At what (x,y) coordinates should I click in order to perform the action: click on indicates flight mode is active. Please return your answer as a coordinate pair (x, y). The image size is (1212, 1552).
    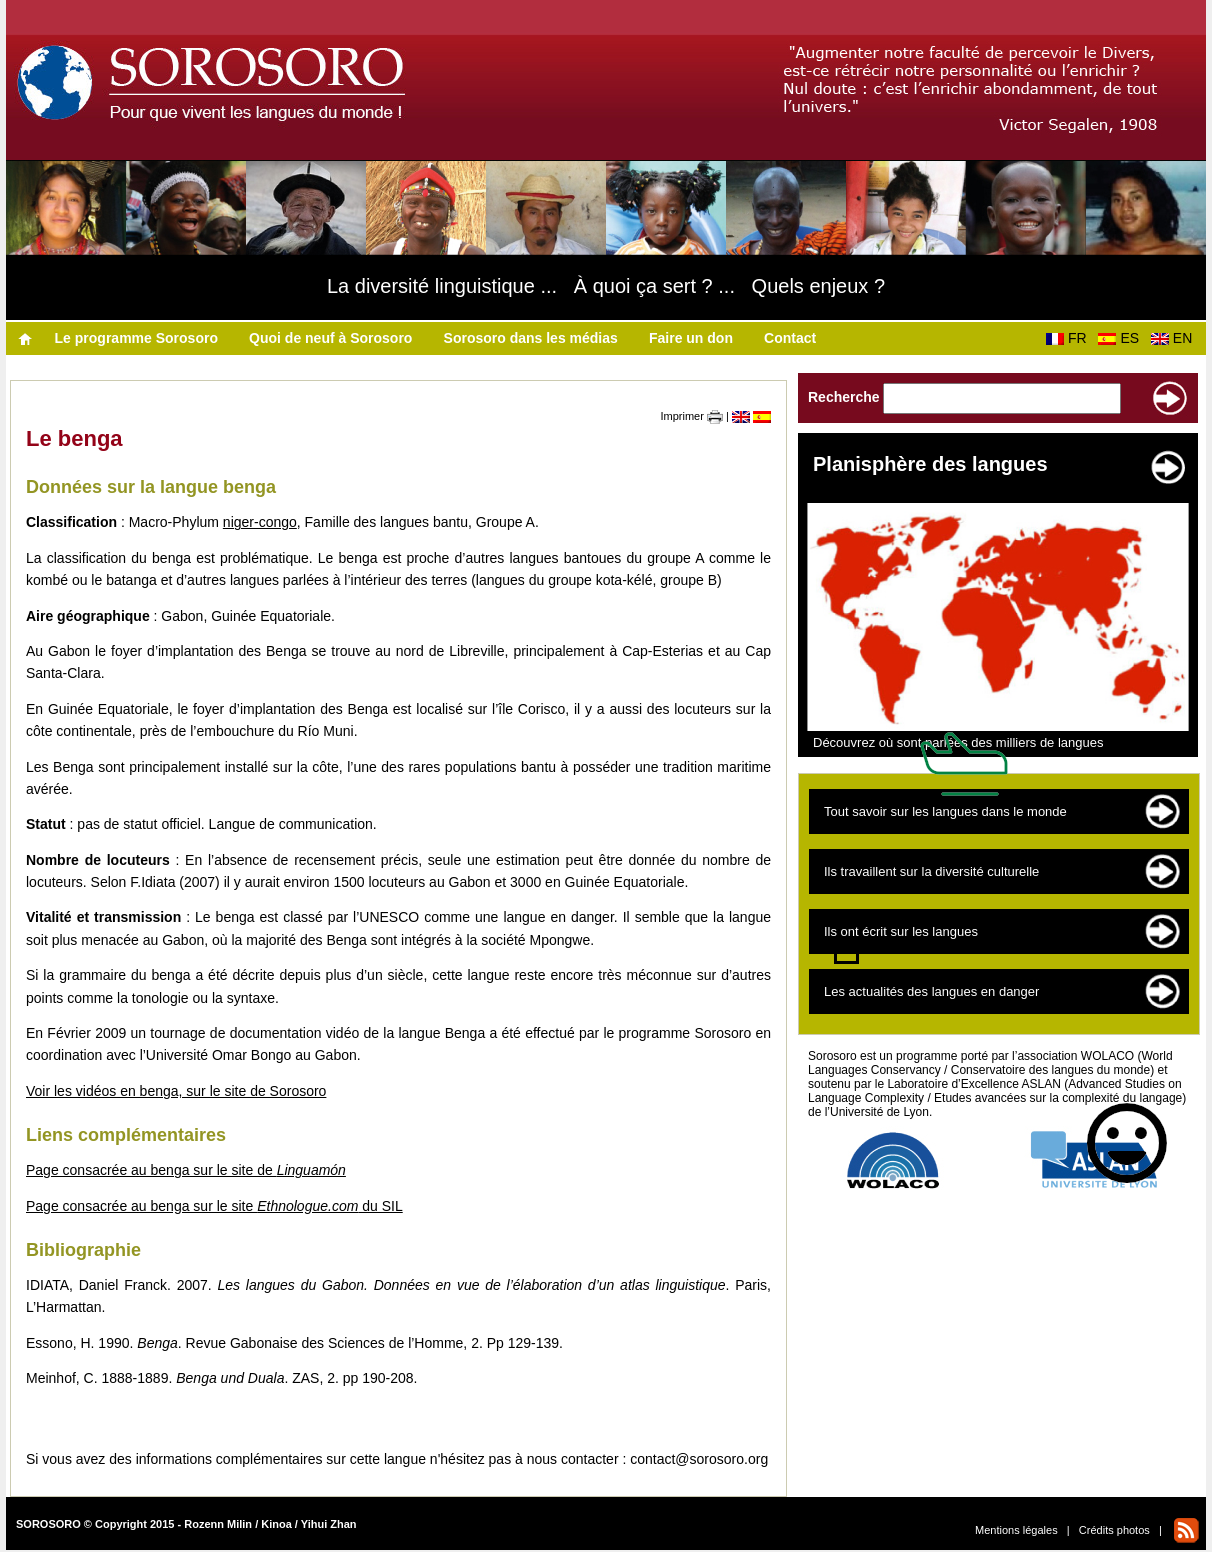
    Looking at the image, I should click on (964, 761).